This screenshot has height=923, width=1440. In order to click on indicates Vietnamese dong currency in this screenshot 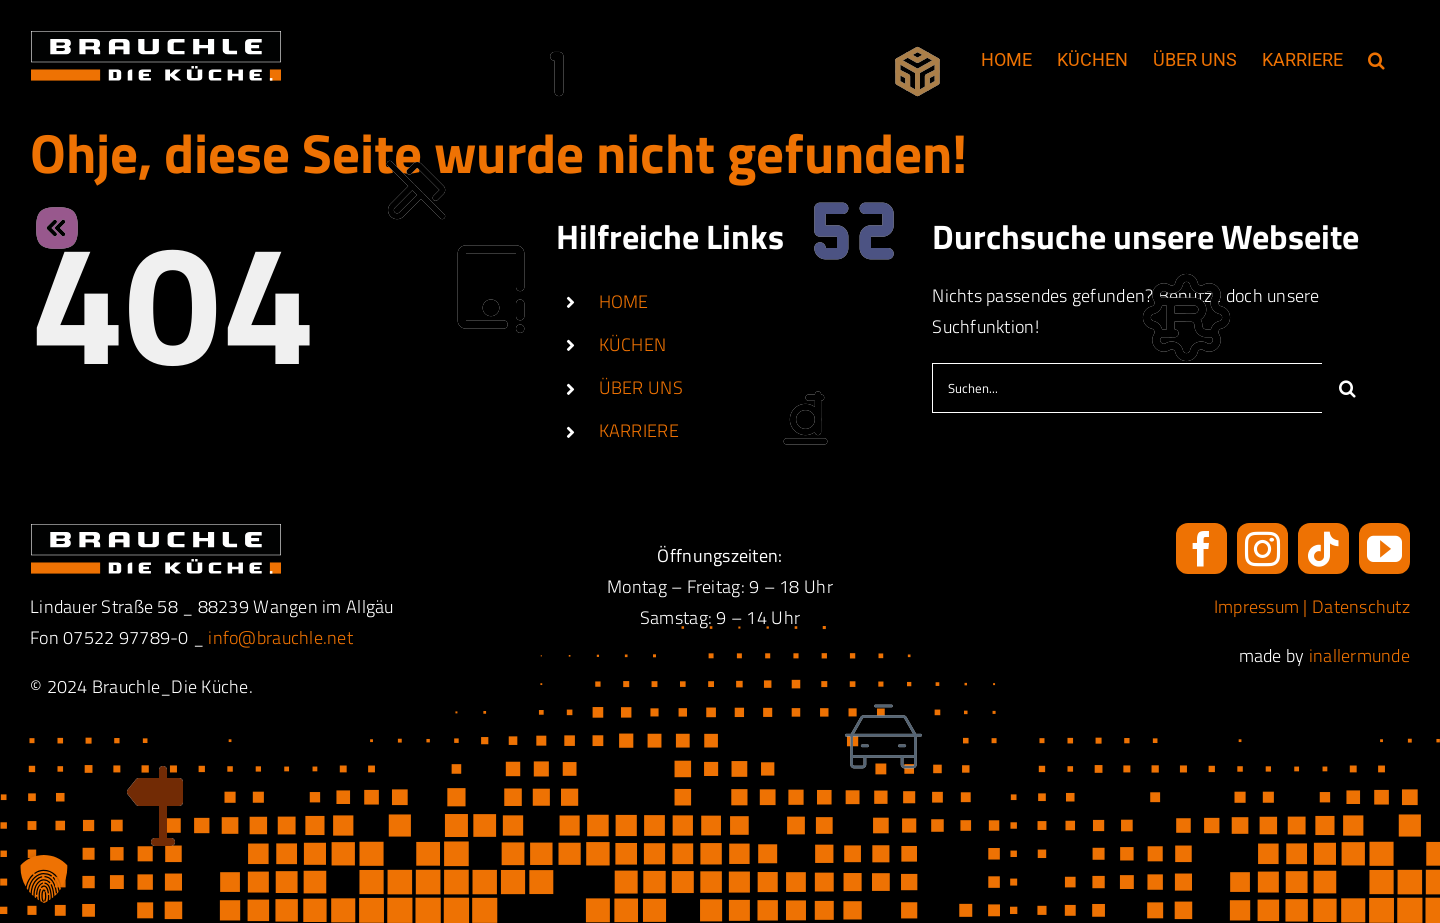, I will do `click(805, 419)`.